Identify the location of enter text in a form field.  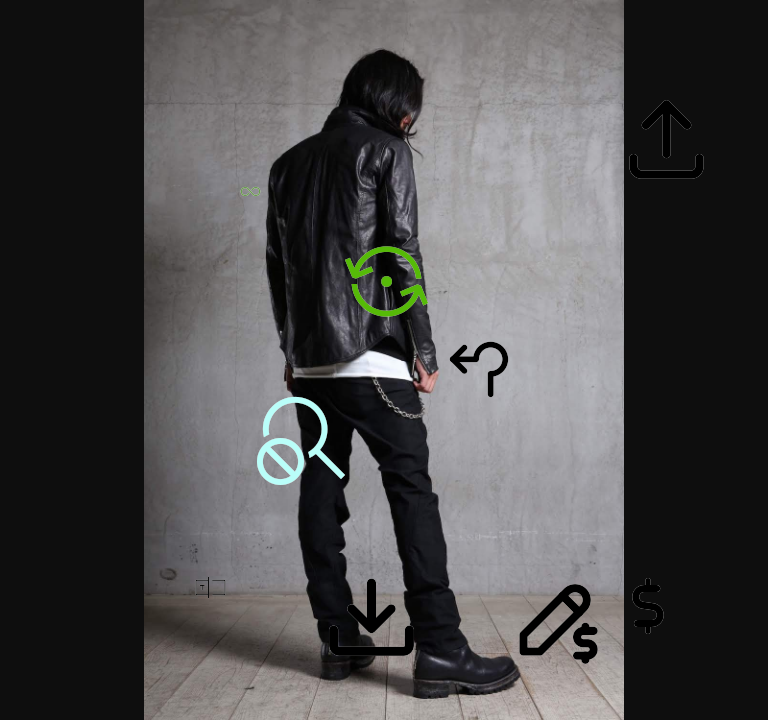
(210, 587).